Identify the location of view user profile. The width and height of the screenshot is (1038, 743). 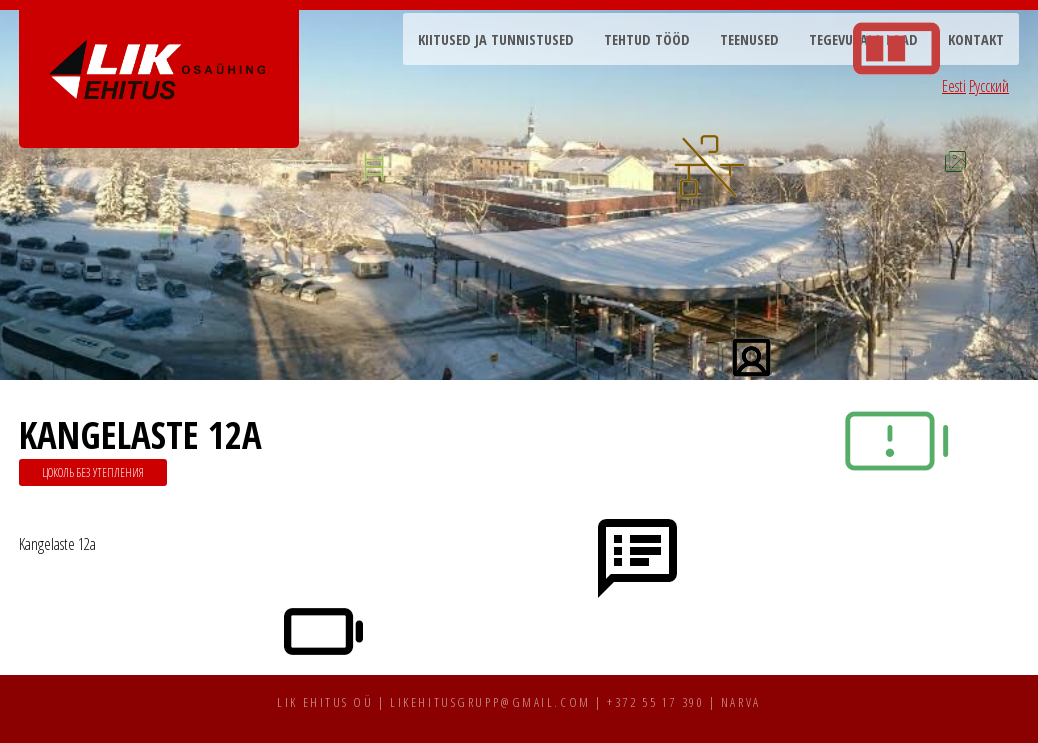
(751, 357).